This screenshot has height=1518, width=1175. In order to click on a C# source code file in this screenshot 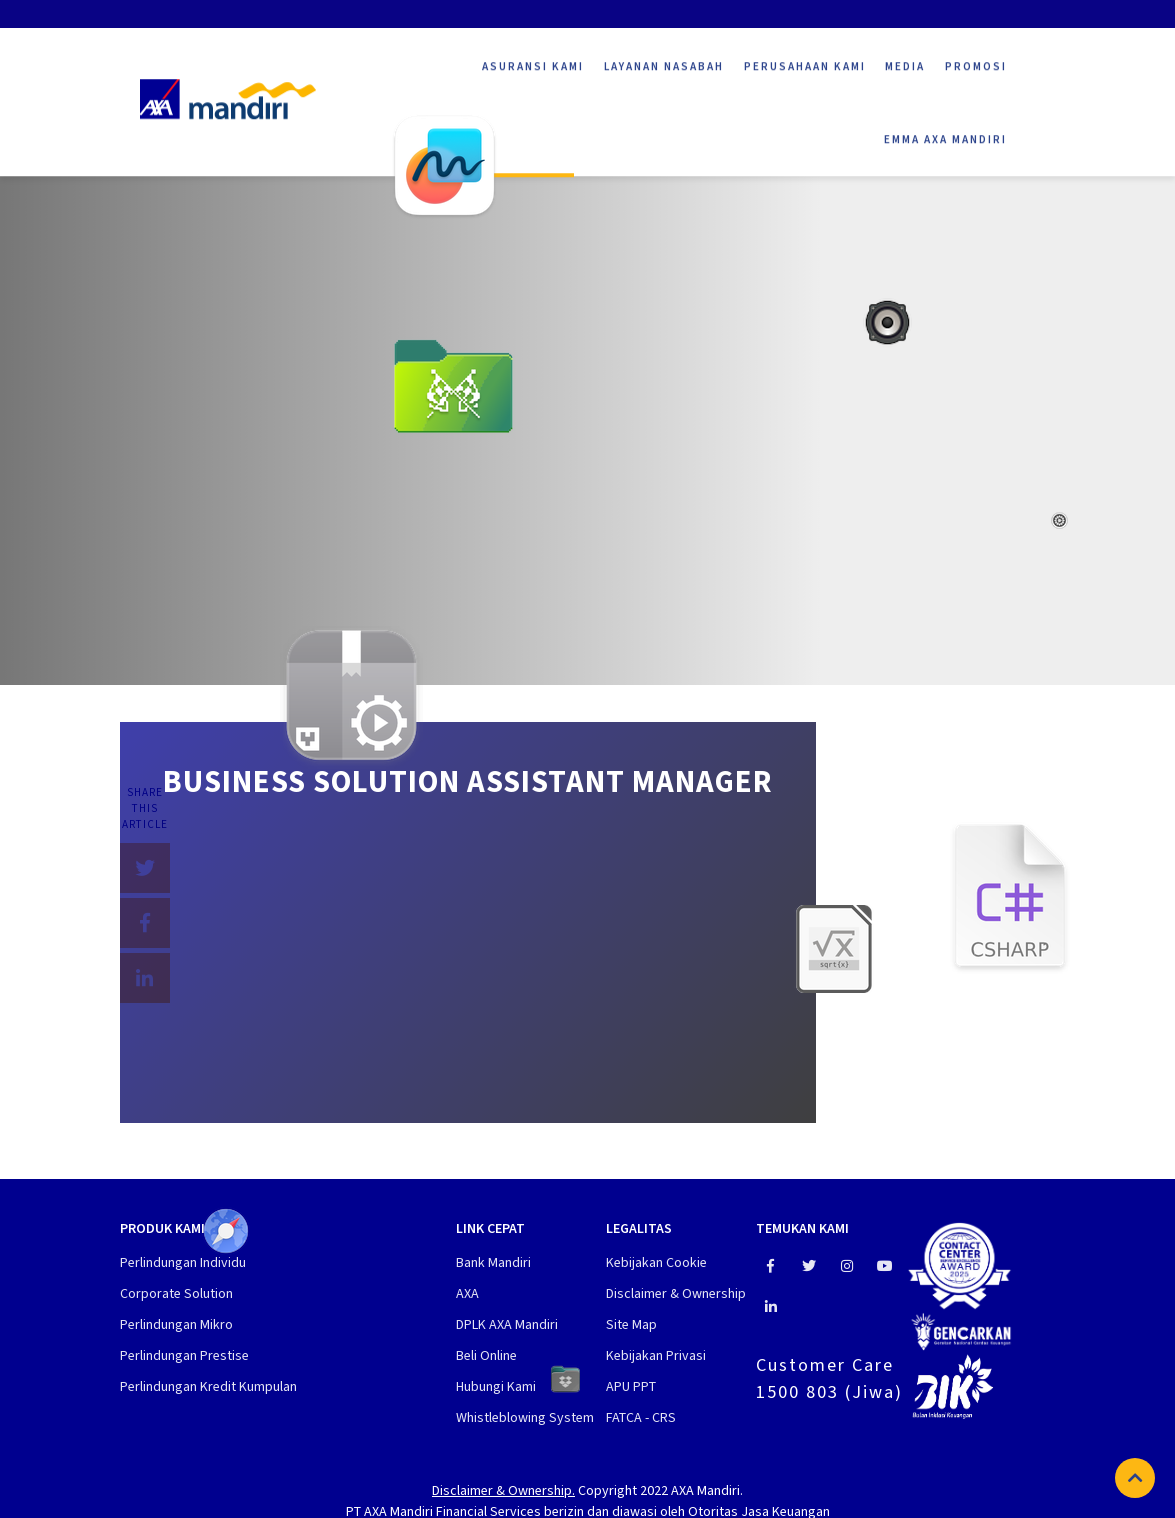, I will do `click(1010, 898)`.